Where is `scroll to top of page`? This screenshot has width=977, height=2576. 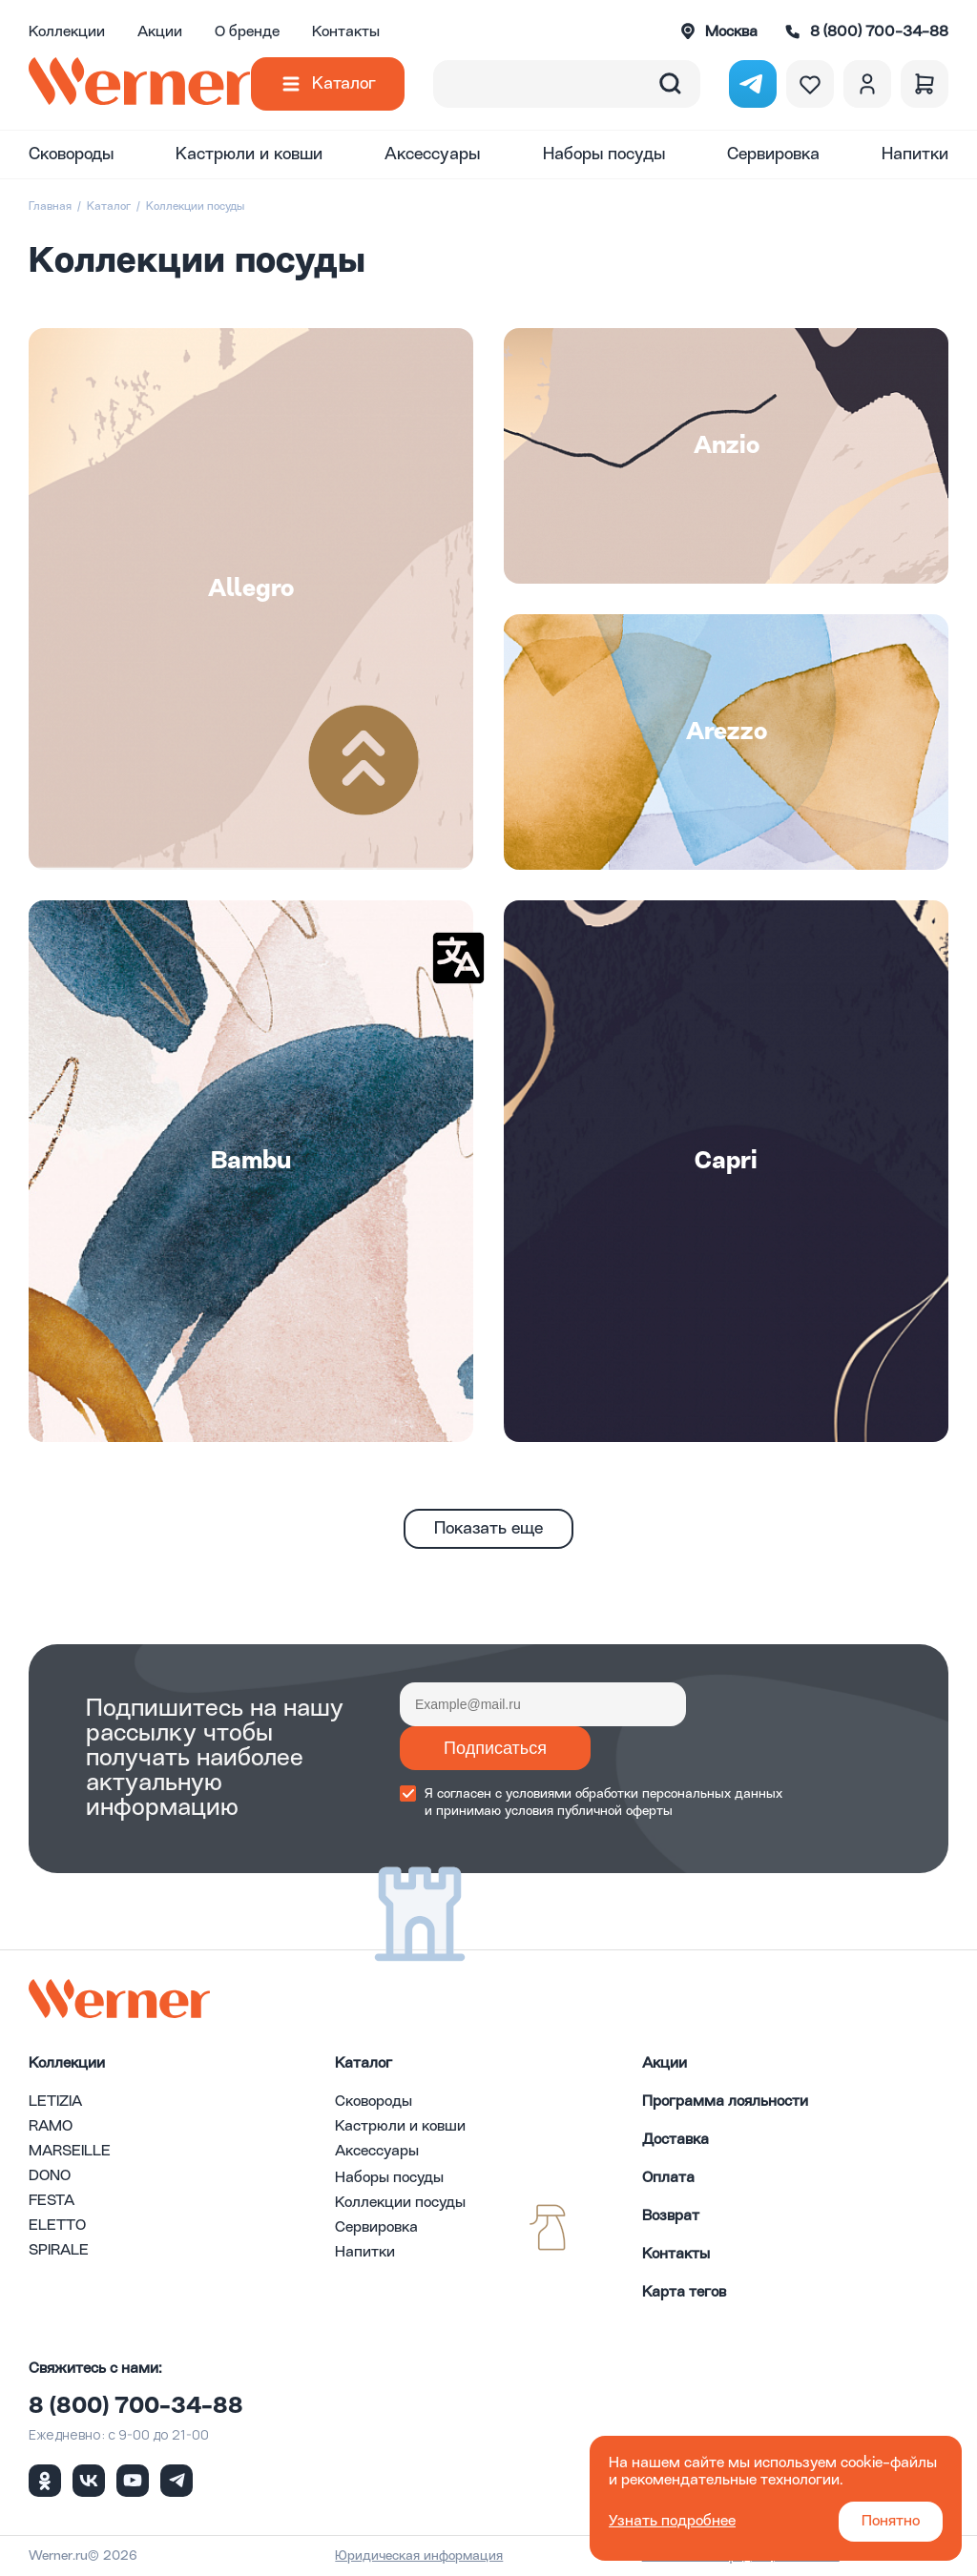
scroll to top of page is located at coordinates (364, 760).